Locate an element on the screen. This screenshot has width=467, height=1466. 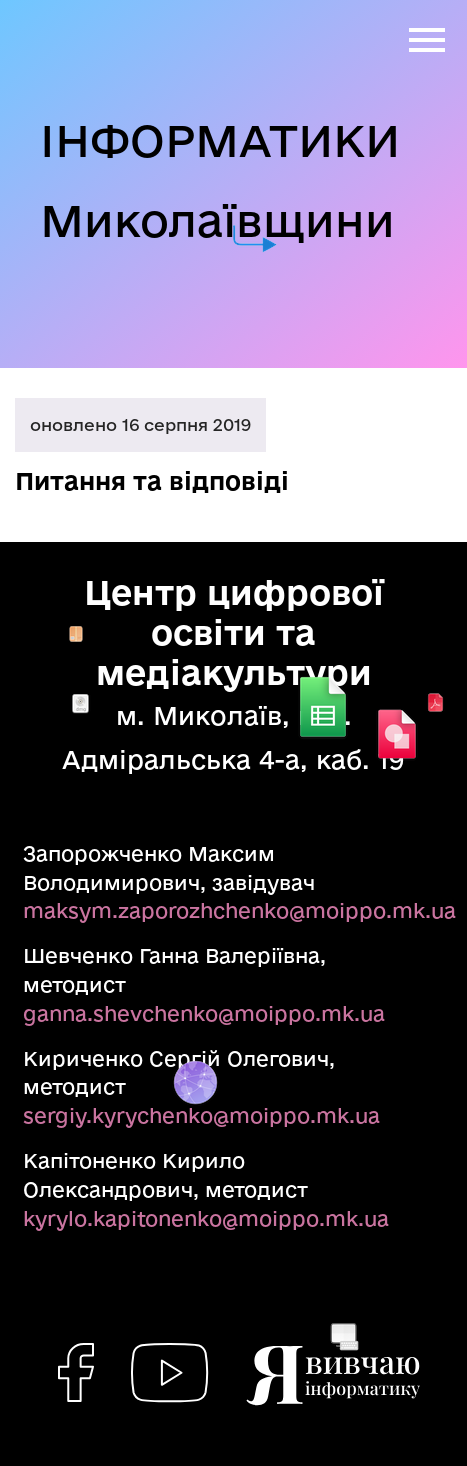
access computer or desktop settings is located at coordinates (344, 1336).